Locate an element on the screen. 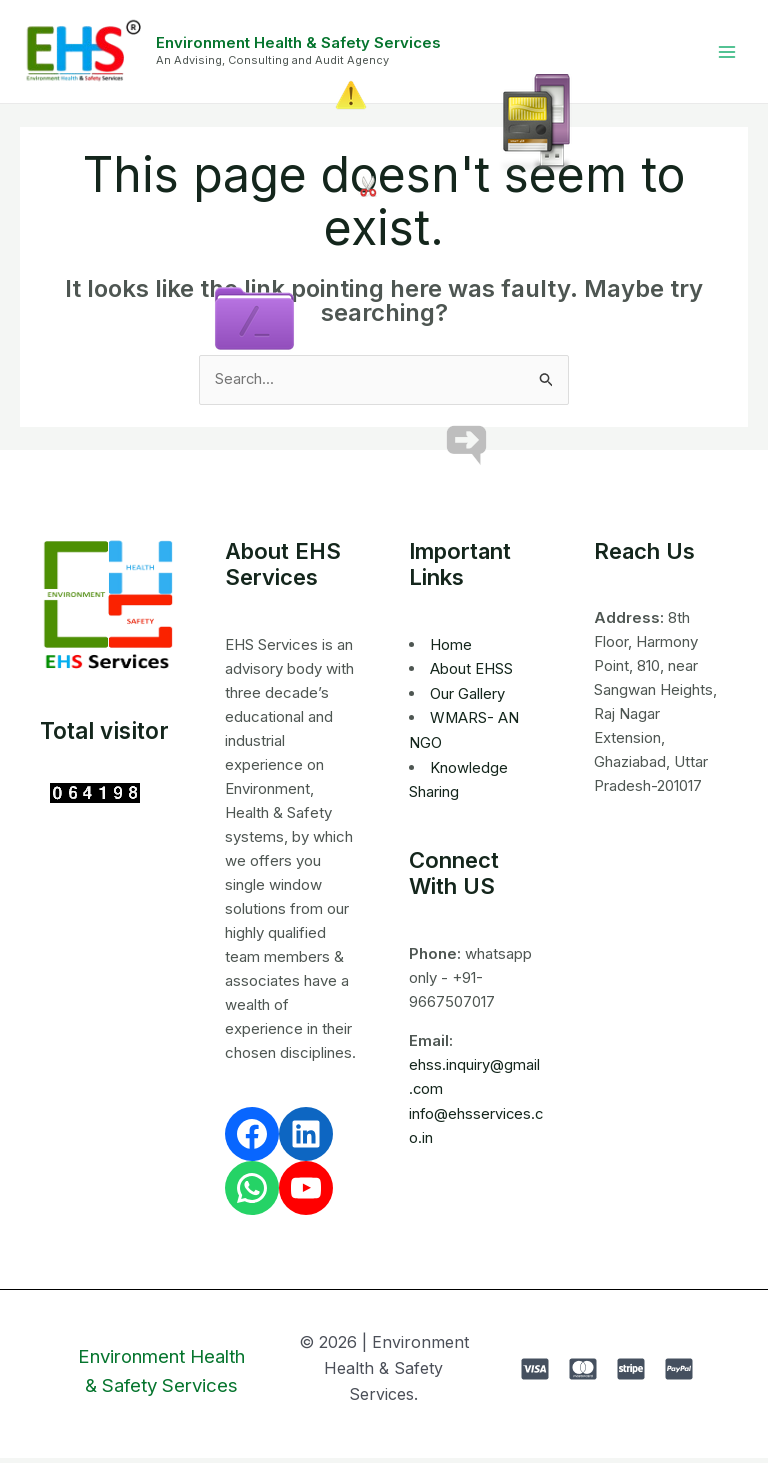 Image resolution: width=768 pixels, height=1463 pixels. user is currently away or idle is located at coordinates (466, 445).